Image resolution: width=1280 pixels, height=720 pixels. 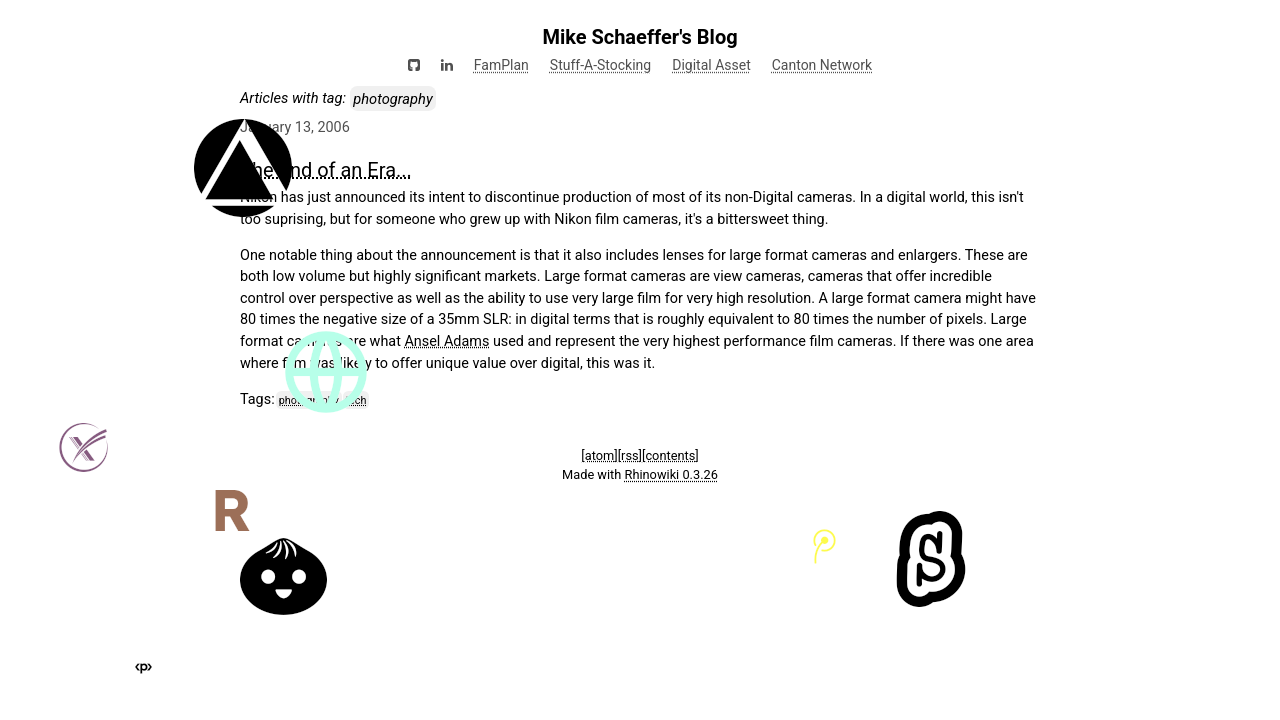 What do you see at coordinates (243, 168) in the screenshot?
I see `interact.js library logo` at bounding box center [243, 168].